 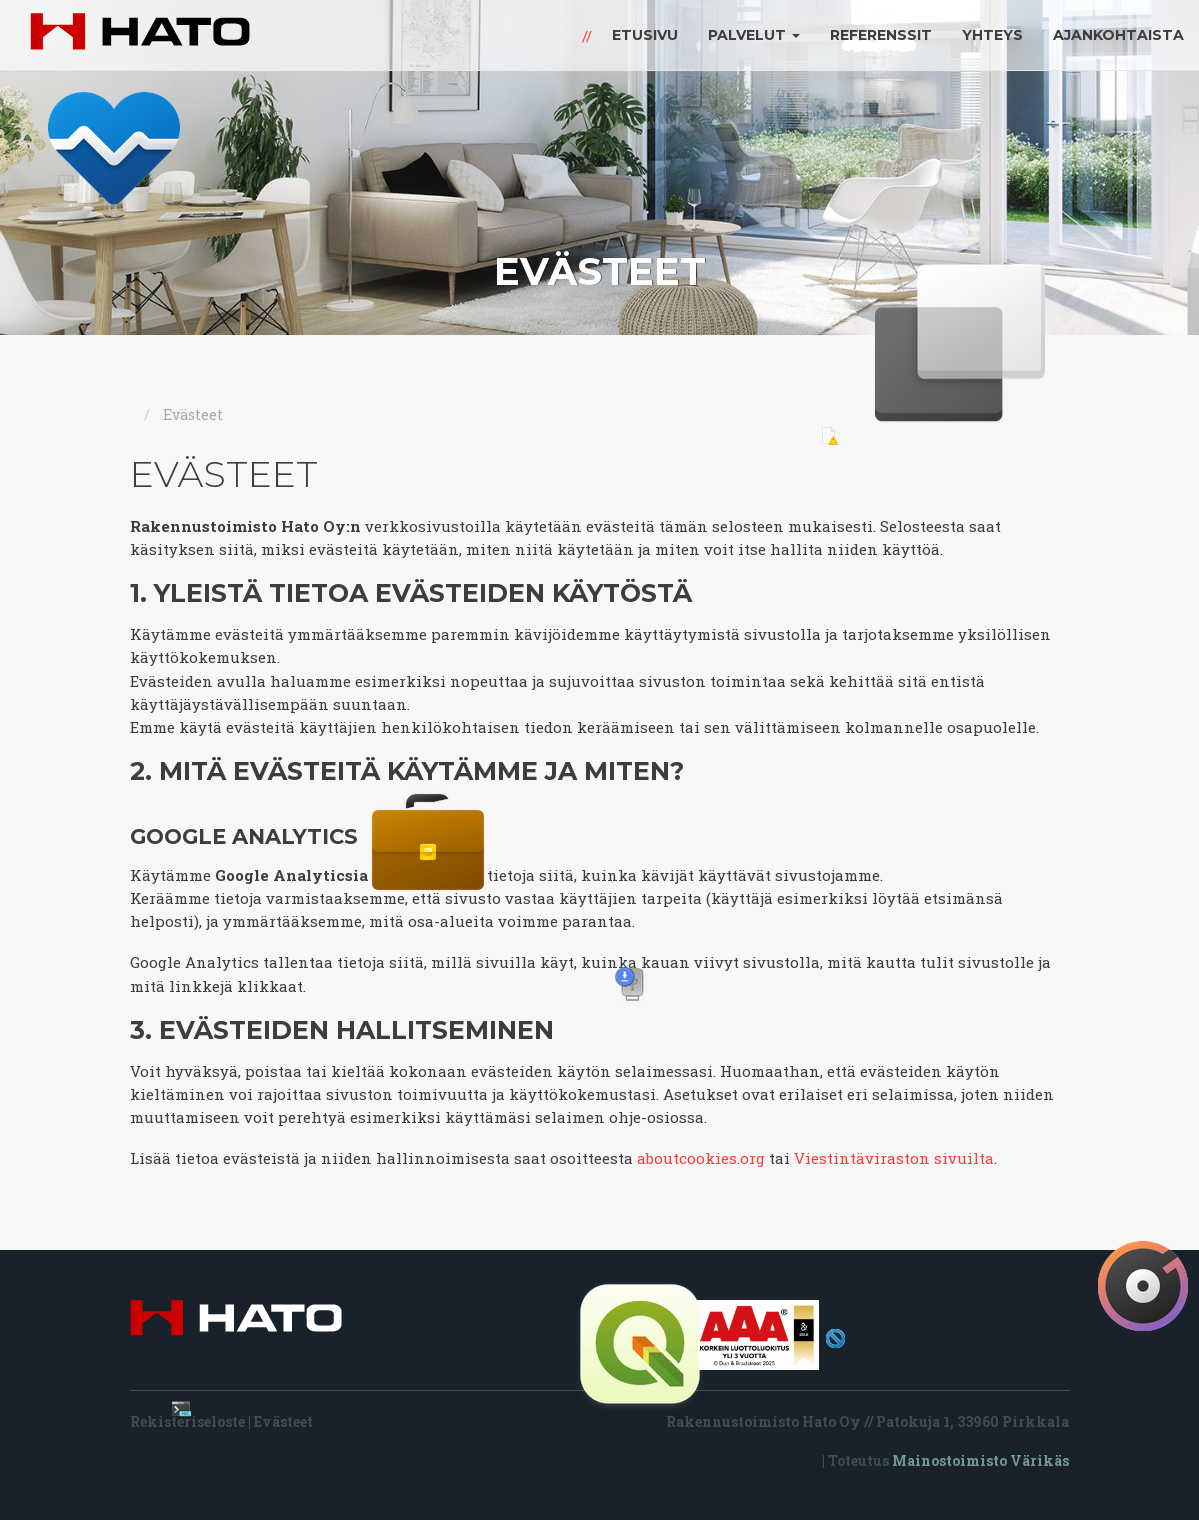 What do you see at coordinates (1143, 1286) in the screenshot?
I see `open groove music app` at bounding box center [1143, 1286].